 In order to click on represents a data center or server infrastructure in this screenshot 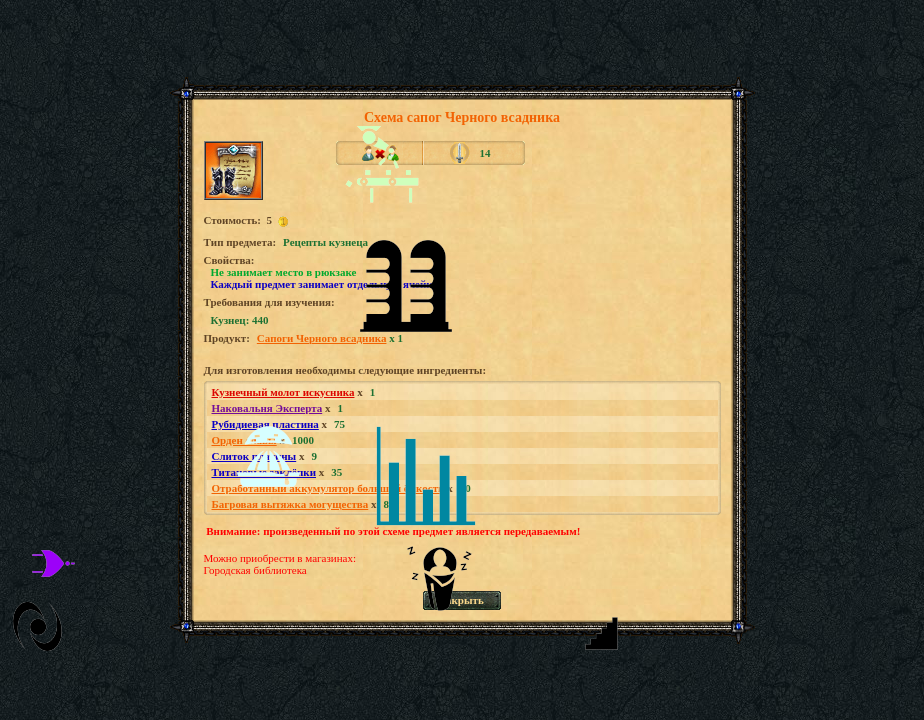, I will do `click(406, 286)`.